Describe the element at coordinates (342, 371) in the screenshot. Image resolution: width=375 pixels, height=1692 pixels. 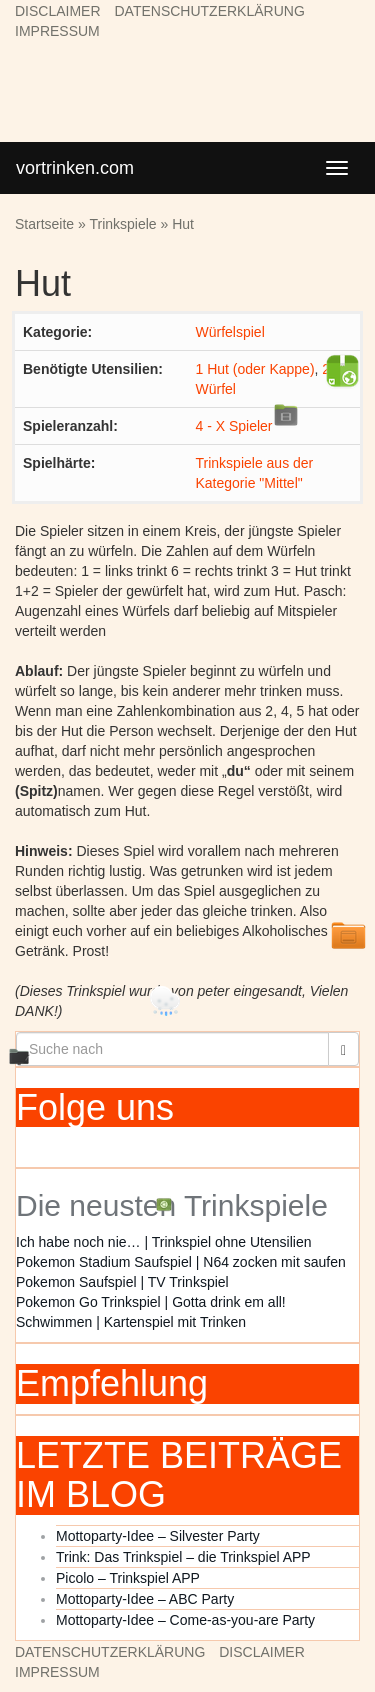
I see `manage software package sources and repositories` at that location.